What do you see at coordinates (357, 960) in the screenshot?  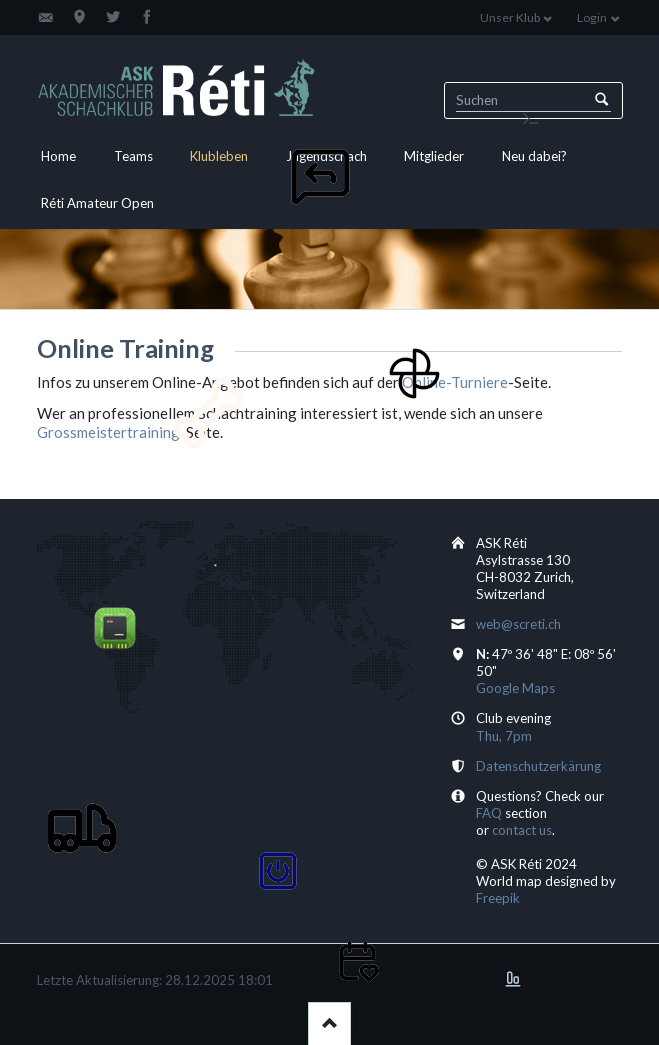 I see `view favorite or loved events` at bounding box center [357, 960].